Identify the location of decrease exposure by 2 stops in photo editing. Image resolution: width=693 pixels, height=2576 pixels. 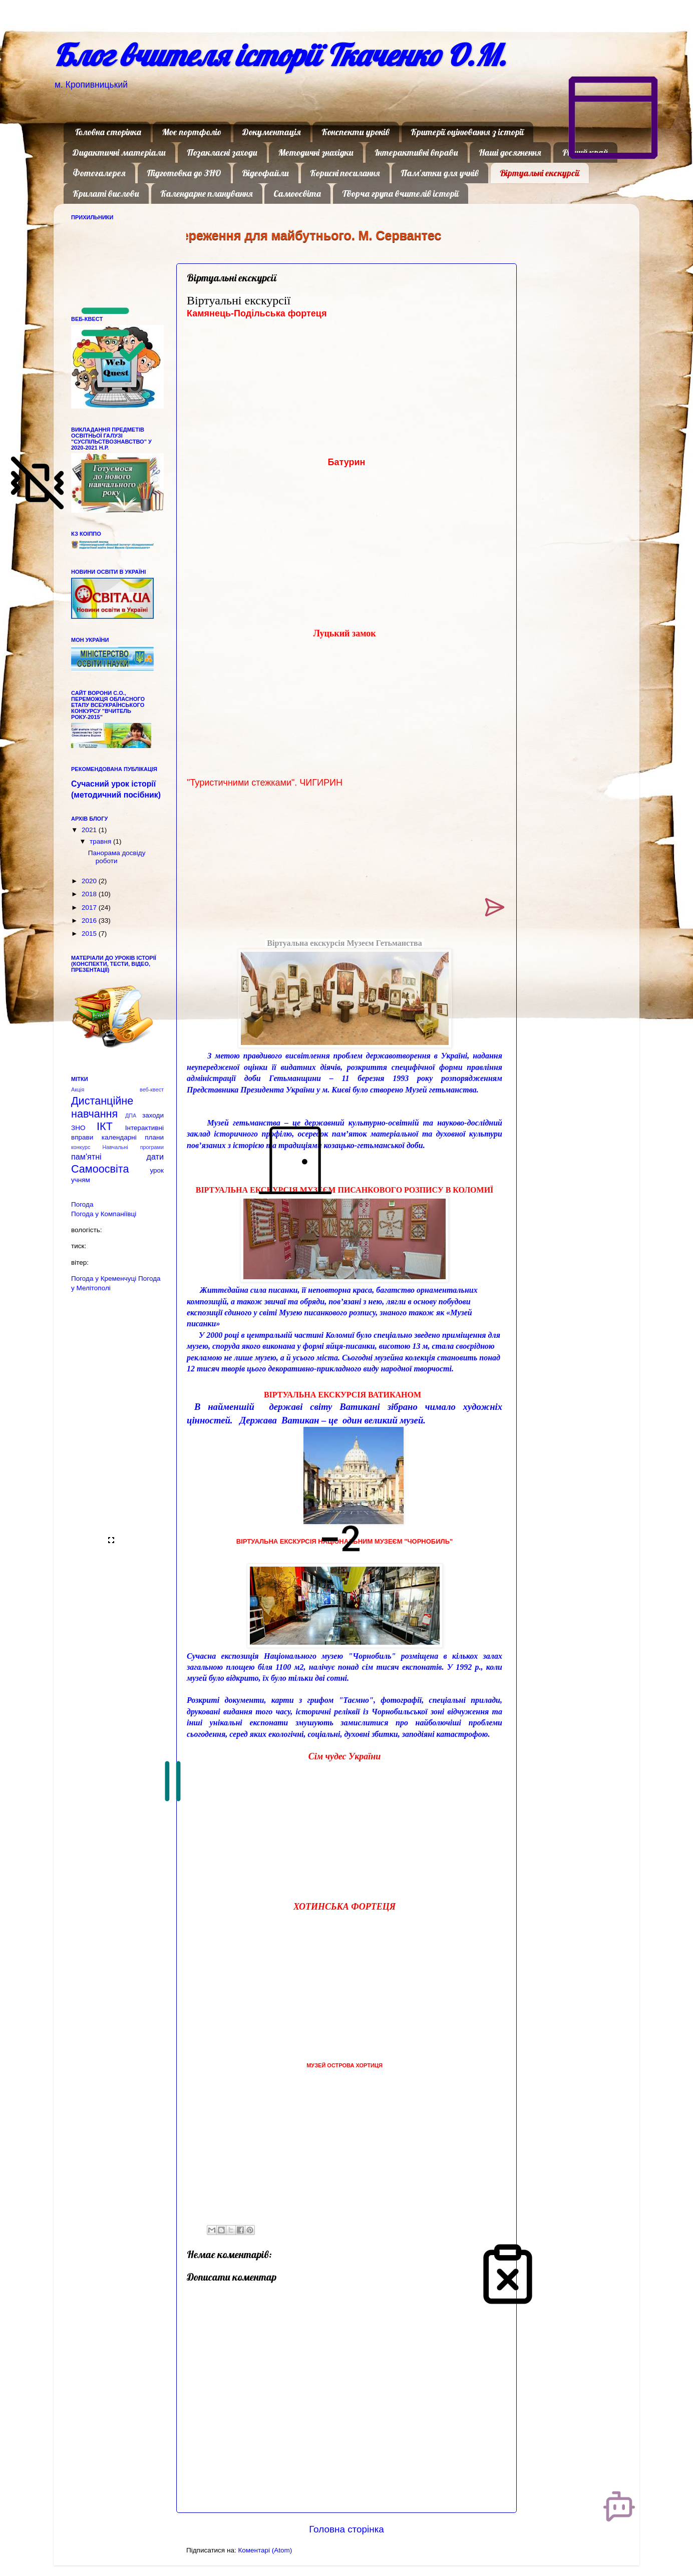
(341, 1539).